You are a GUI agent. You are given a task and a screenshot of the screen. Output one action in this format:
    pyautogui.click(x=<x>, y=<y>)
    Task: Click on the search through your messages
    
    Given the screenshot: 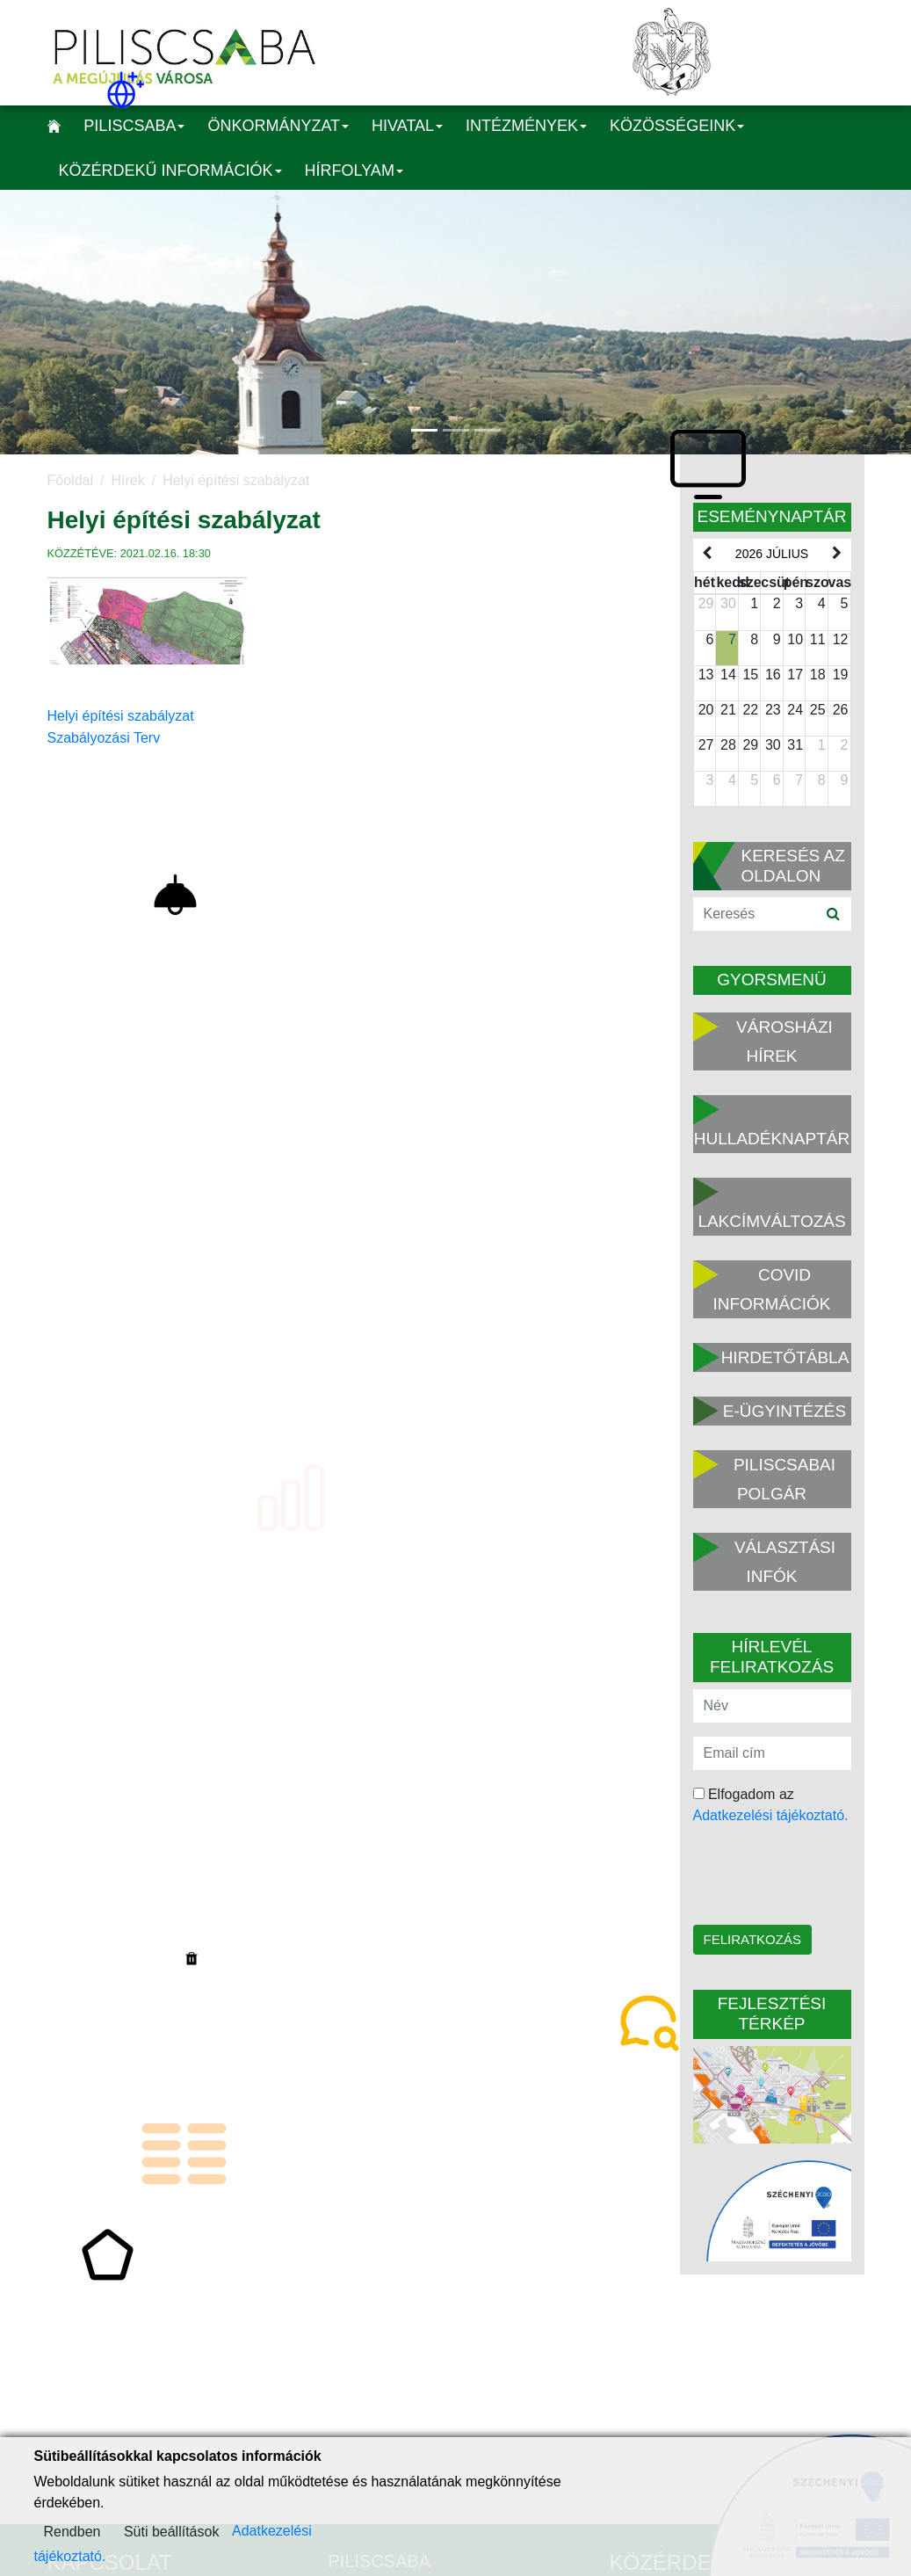 What is the action you would take?
    pyautogui.click(x=648, y=2021)
    